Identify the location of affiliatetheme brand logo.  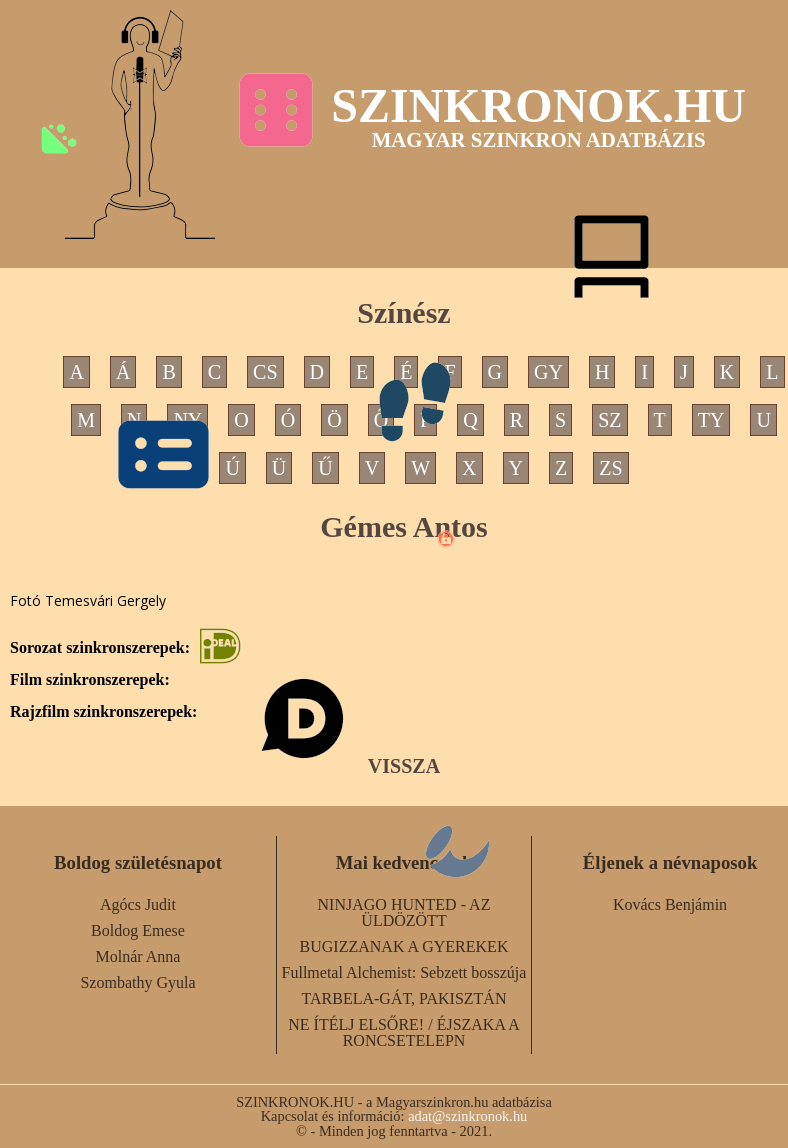
(457, 849).